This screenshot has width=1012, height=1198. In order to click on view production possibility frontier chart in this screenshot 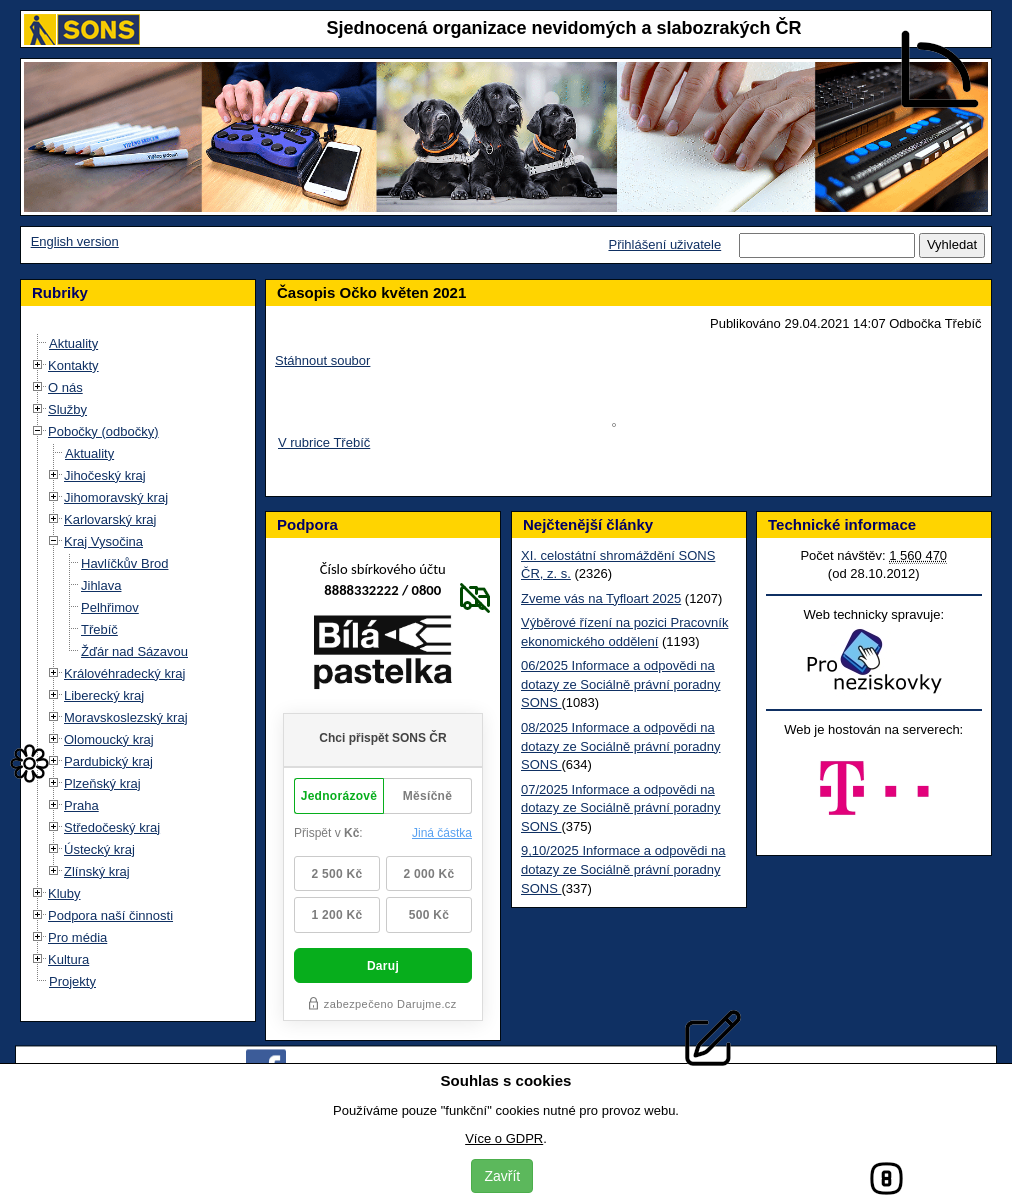, I will do `click(940, 69)`.